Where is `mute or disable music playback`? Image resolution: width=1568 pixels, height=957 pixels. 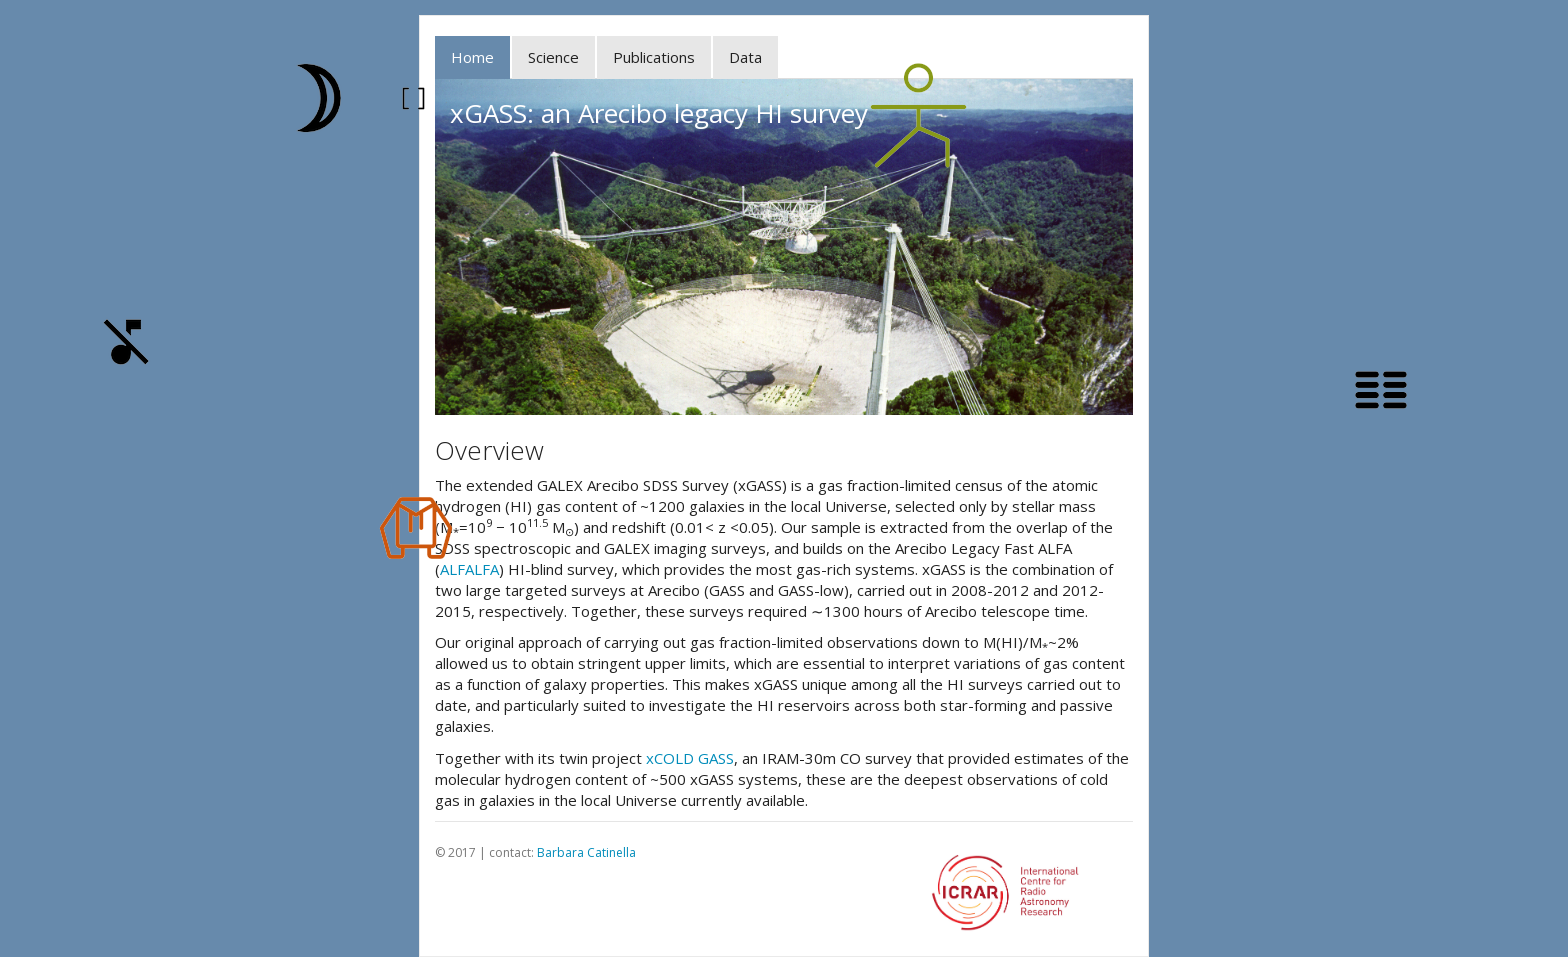
mute or disable music playback is located at coordinates (126, 342).